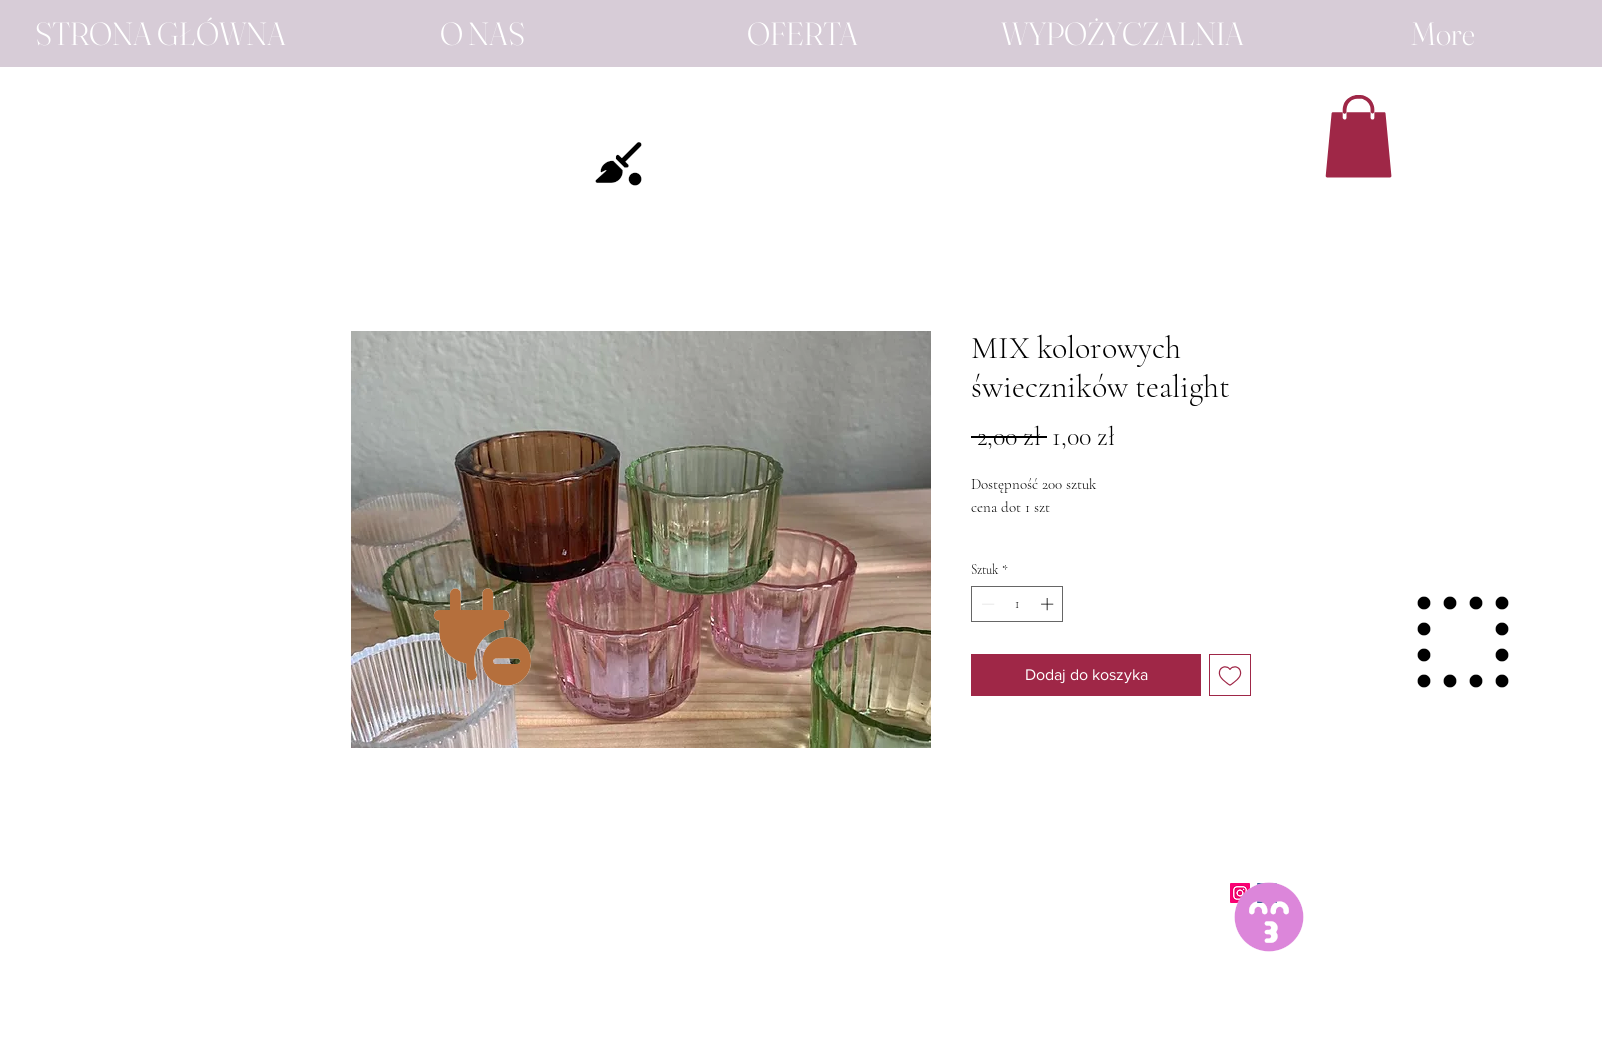 The image size is (1602, 1041). Describe the element at coordinates (618, 162) in the screenshot. I see `access broomball game or sport features` at that location.